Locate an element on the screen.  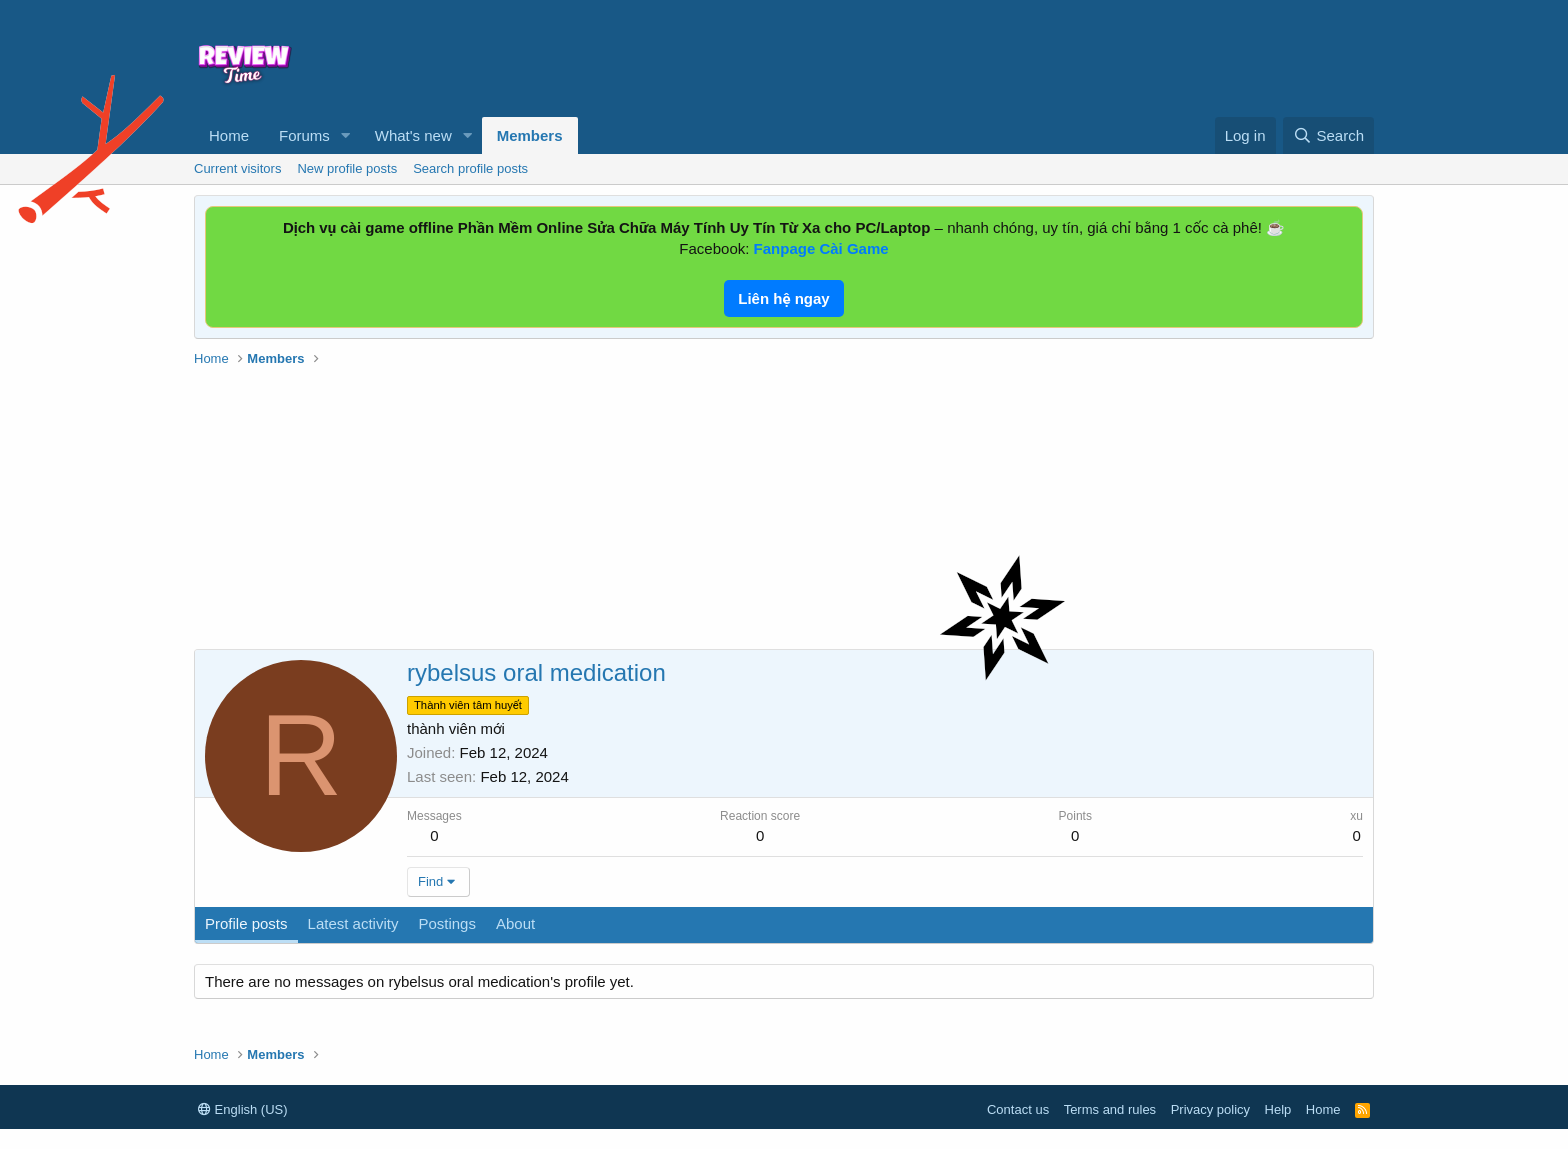
mark item as favorite is located at coordinates (1002, 618).